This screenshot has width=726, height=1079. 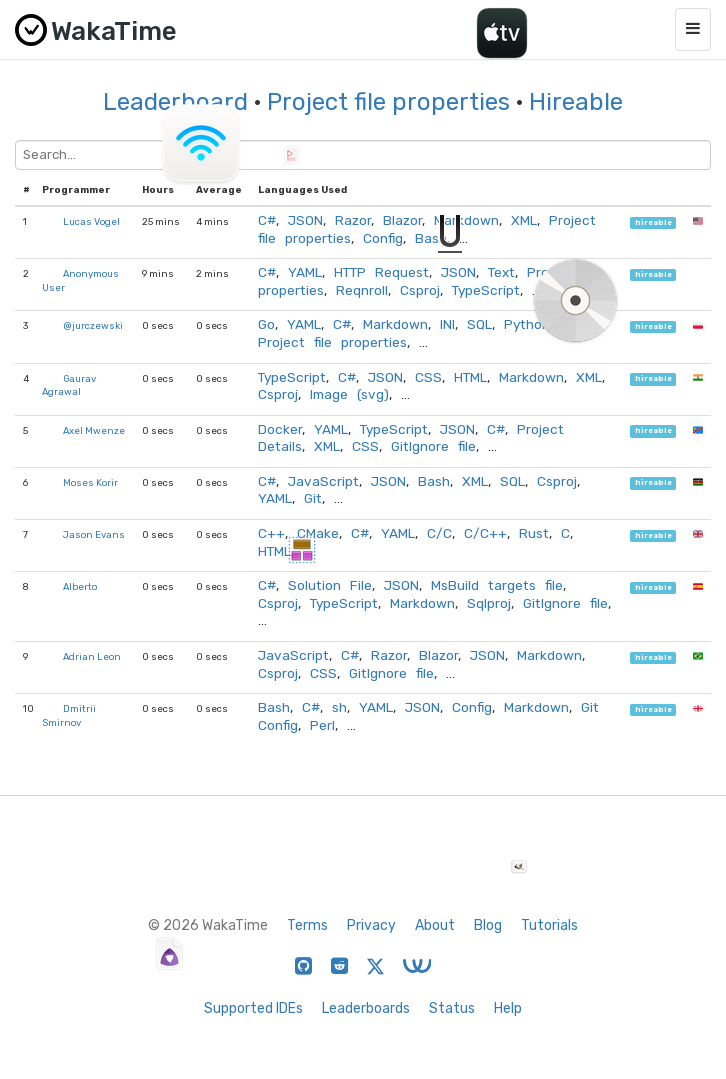 What do you see at coordinates (302, 550) in the screenshot?
I see `select all items in the current view` at bounding box center [302, 550].